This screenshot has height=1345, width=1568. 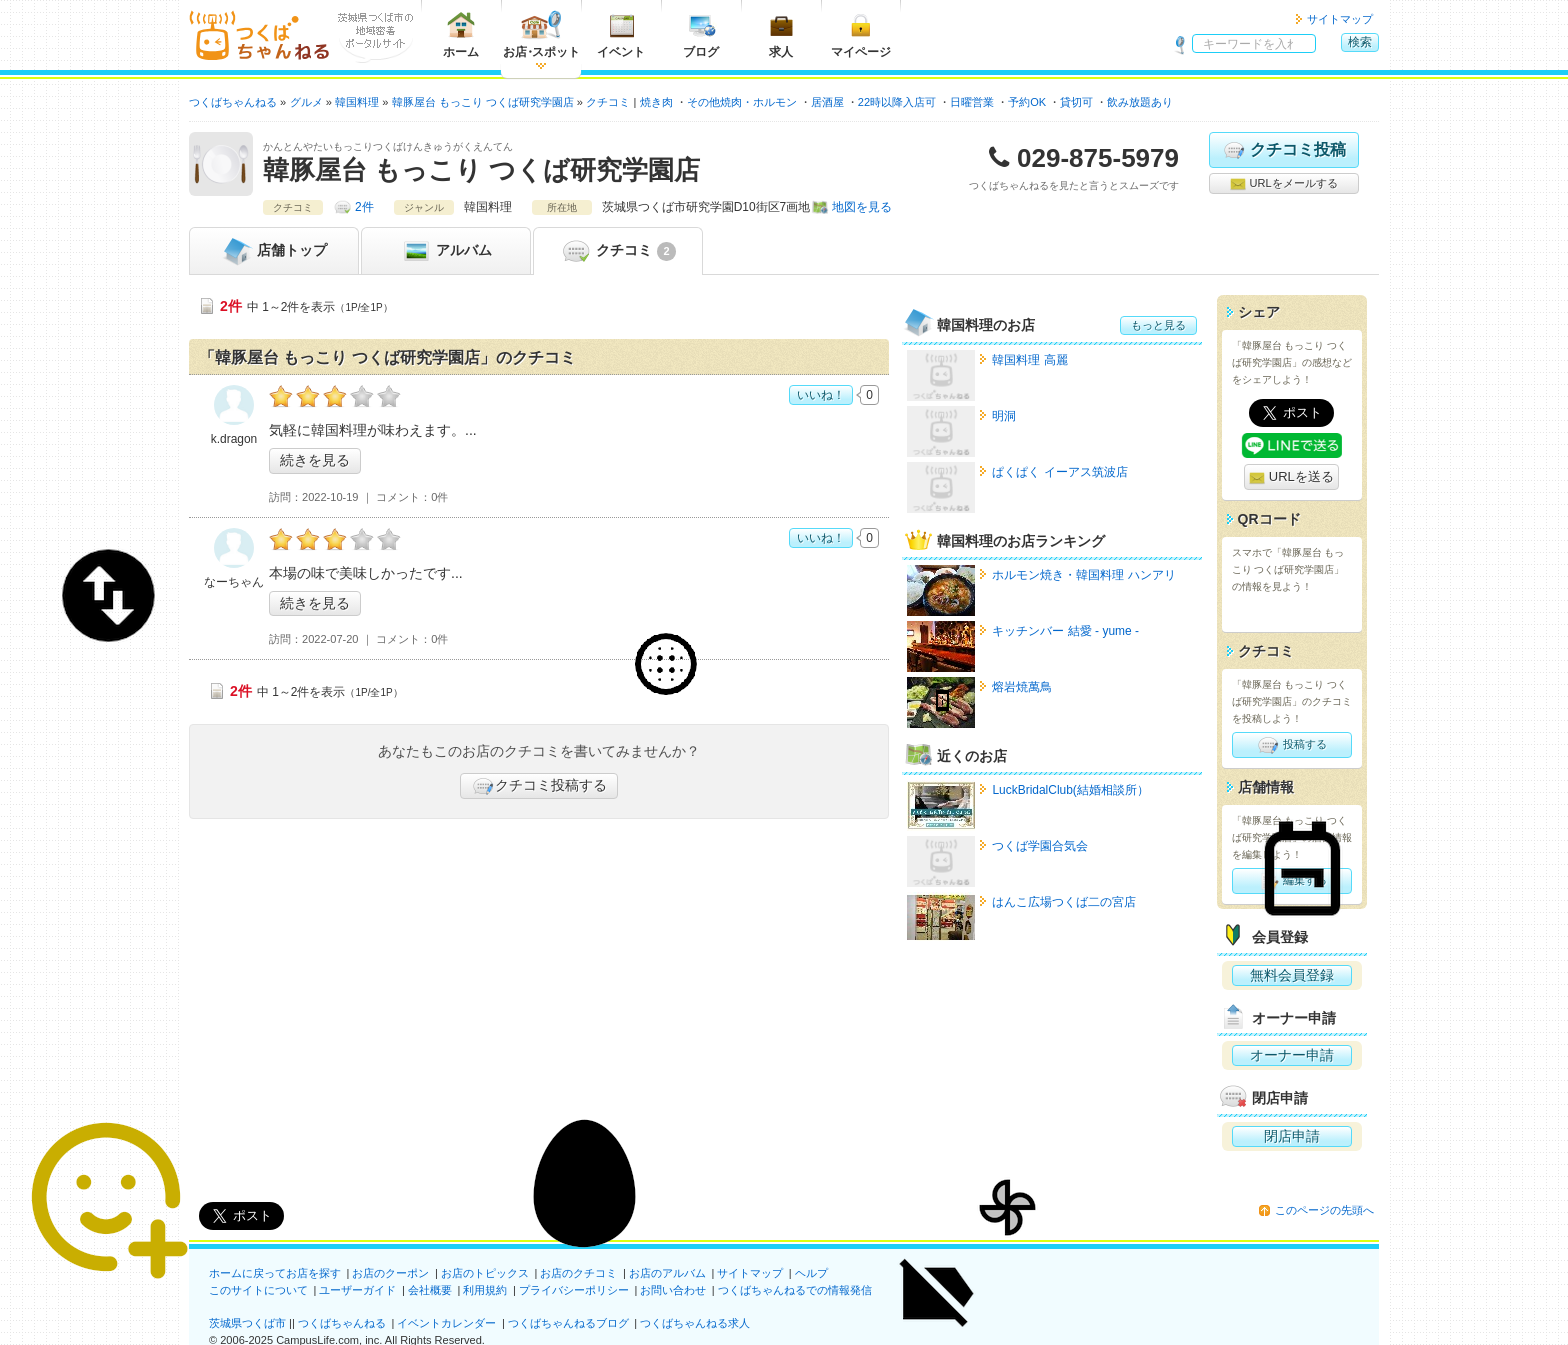 What do you see at coordinates (936, 1293) in the screenshot?
I see `remove a label or tag` at bounding box center [936, 1293].